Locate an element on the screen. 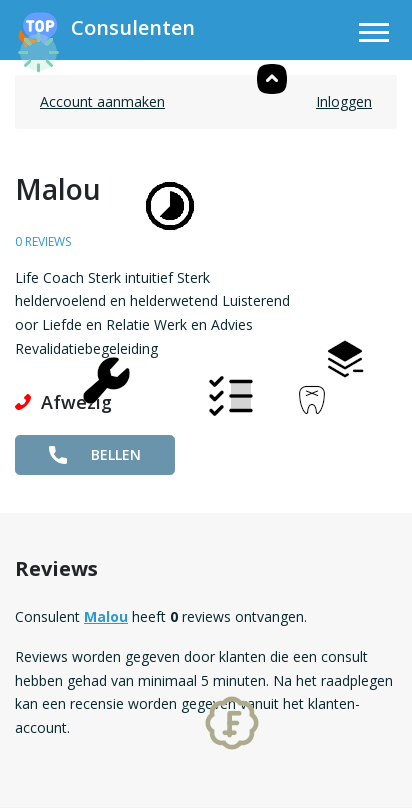 The image size is (412, 808). scroll to top of page is located at coordinates (272, 79).